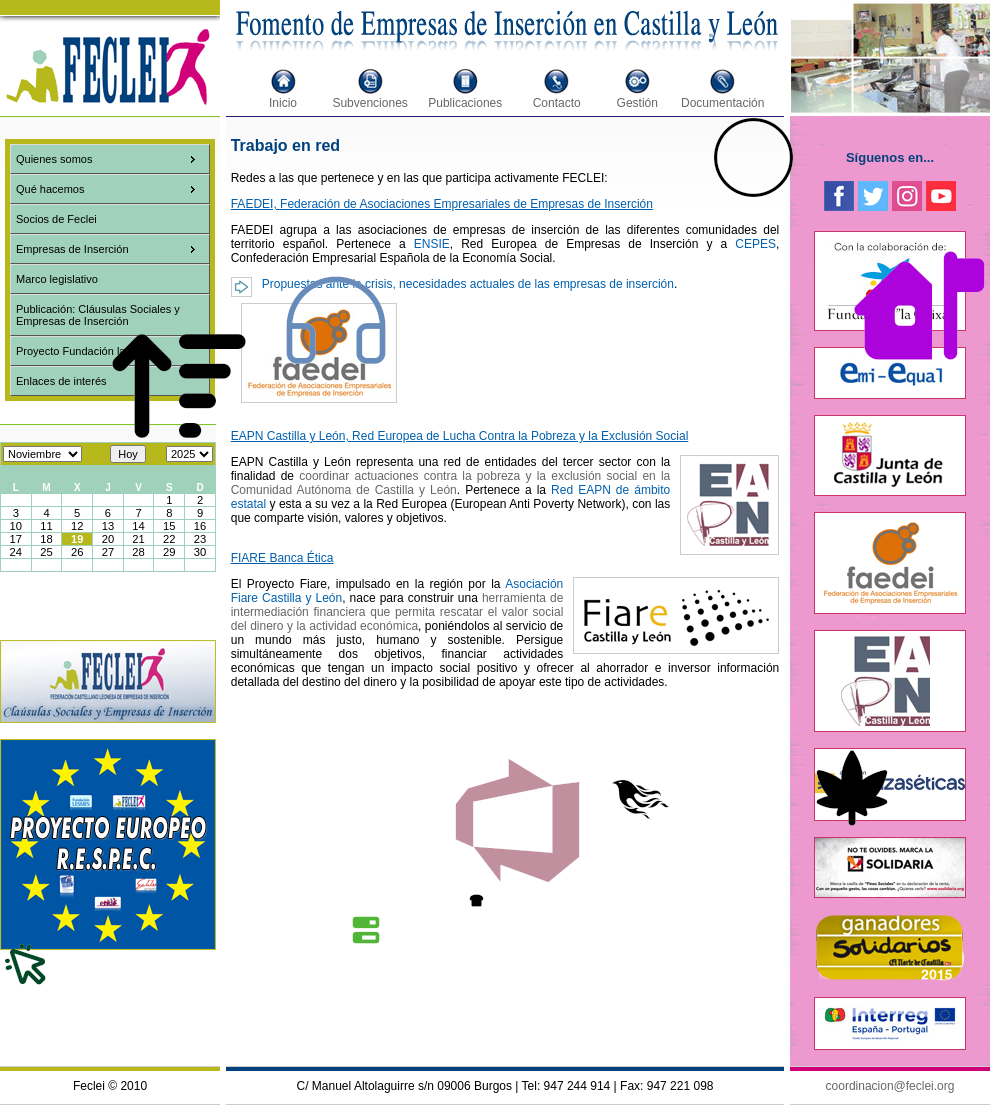 Image resolution: width=990 pixels, height=1105 pixels. Describe the element at coordinates (517, 820) in the screenshot. I see `open azure devops integration` at that location.